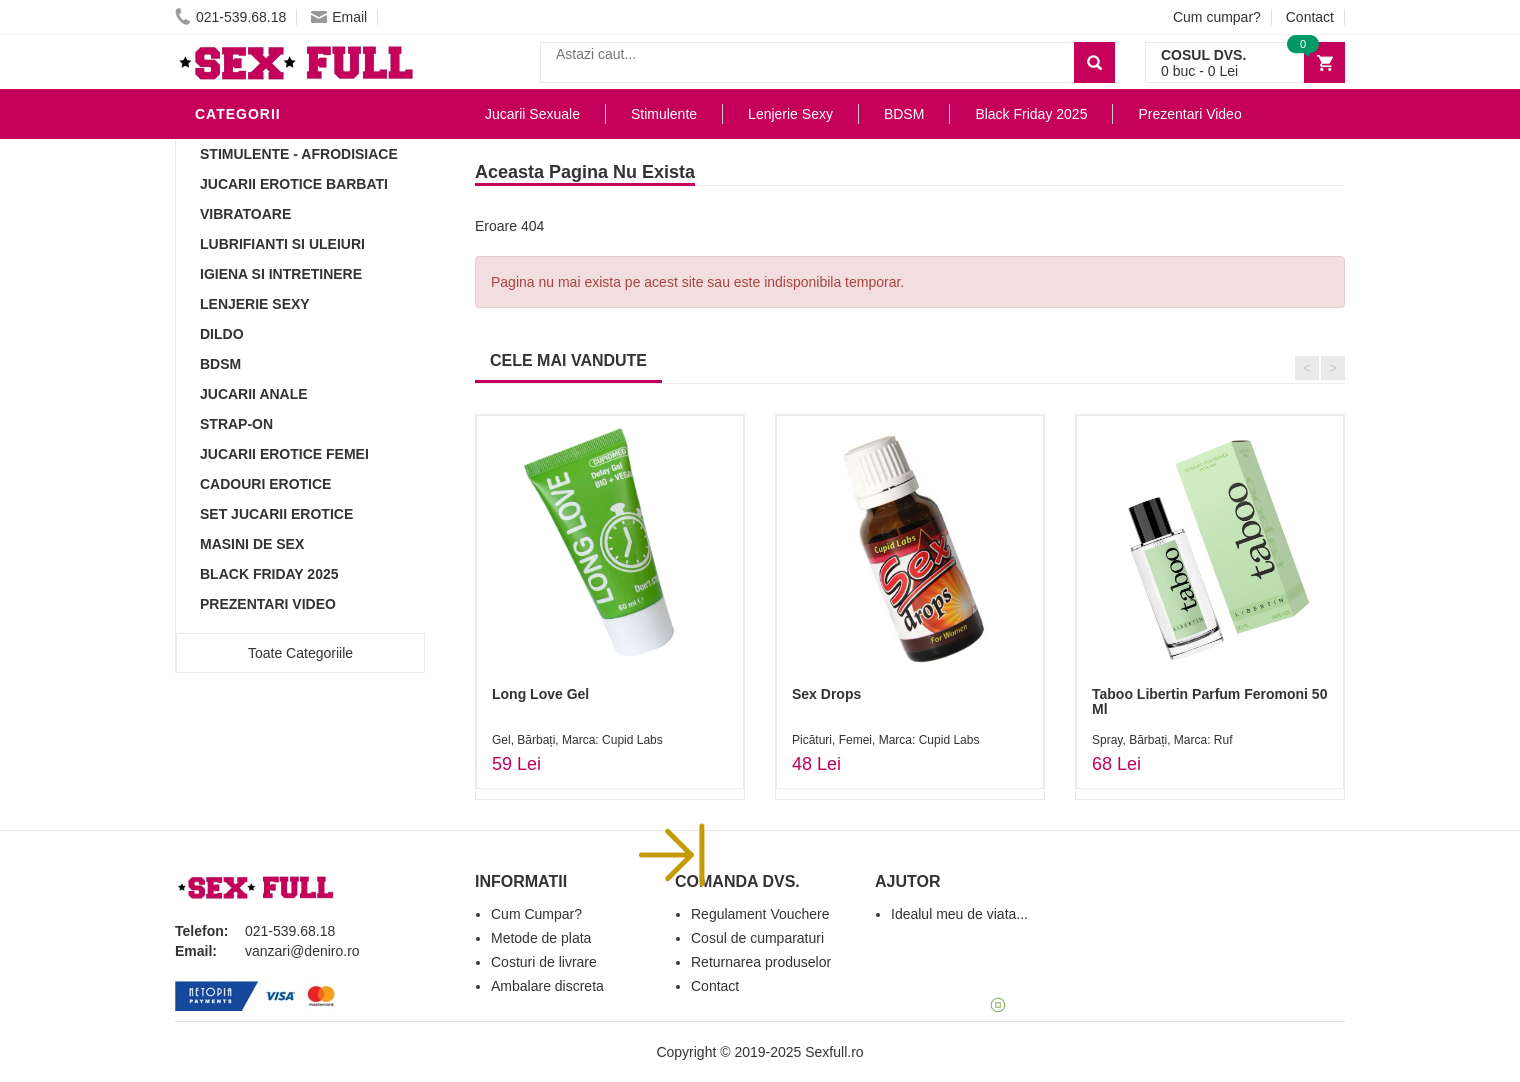 Image resolution: width=1520 pixels, height=1082 pixels. What do you see at coordinates (998, 1005) in the screenshot?
I see `stop media playback` at bounding box center [998, 1005].